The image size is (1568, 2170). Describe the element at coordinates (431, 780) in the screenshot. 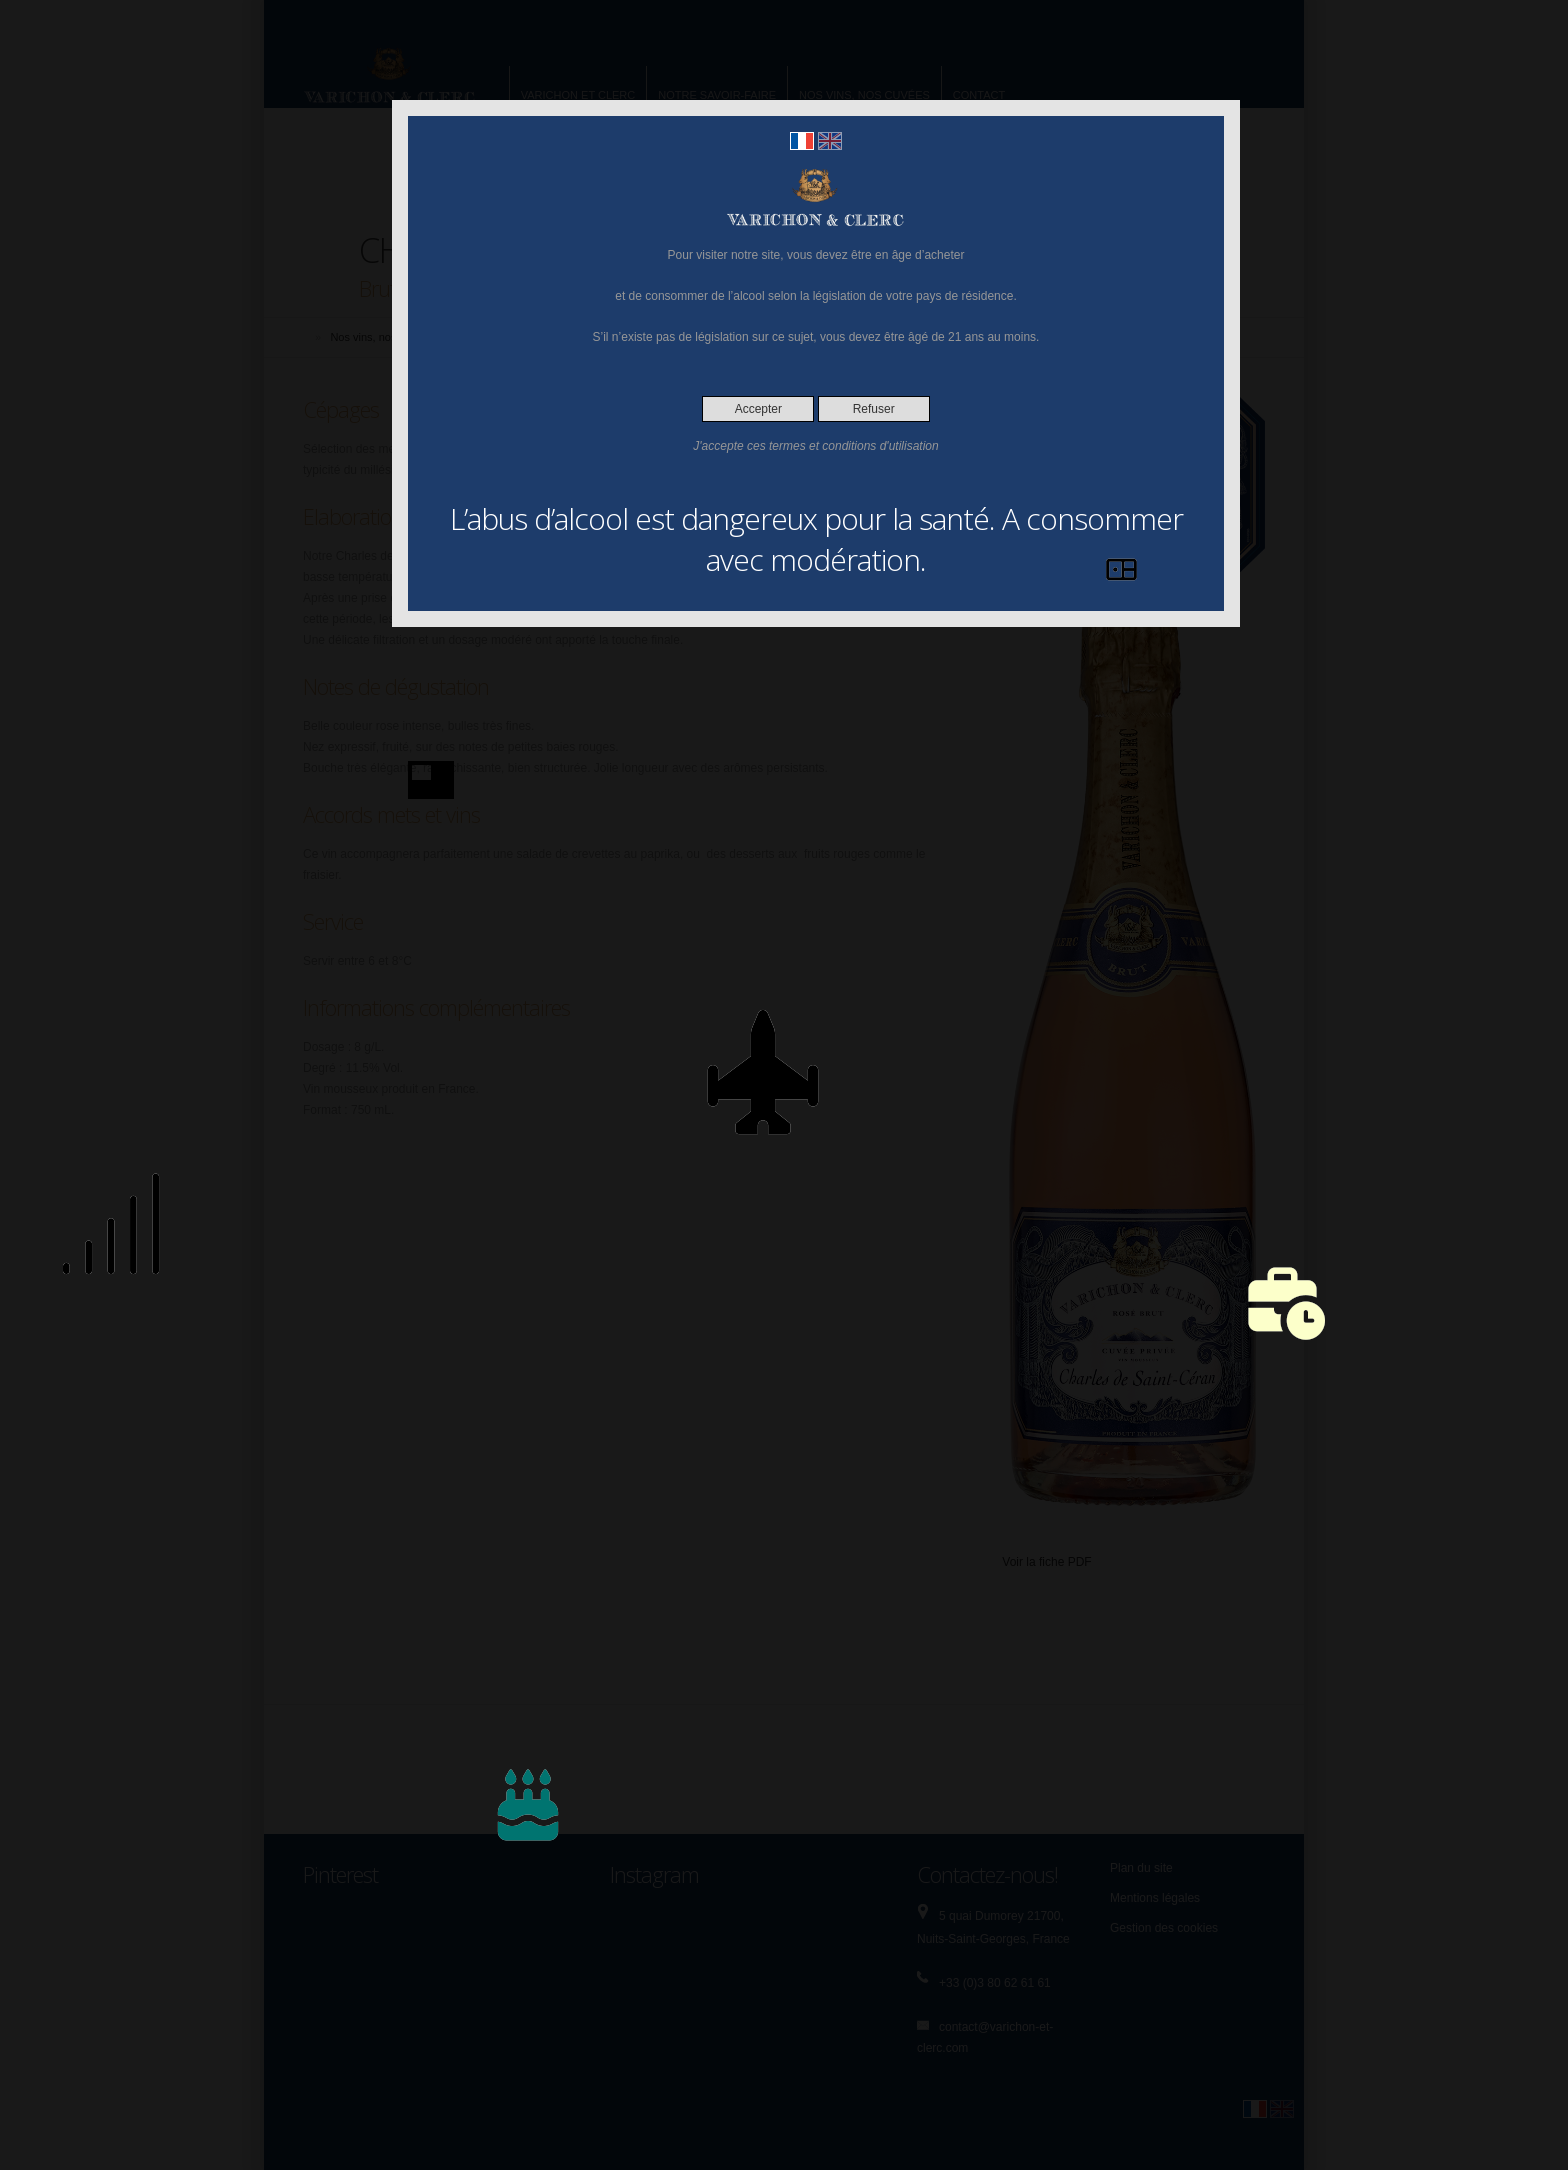

I see `view featured video content` at that location.